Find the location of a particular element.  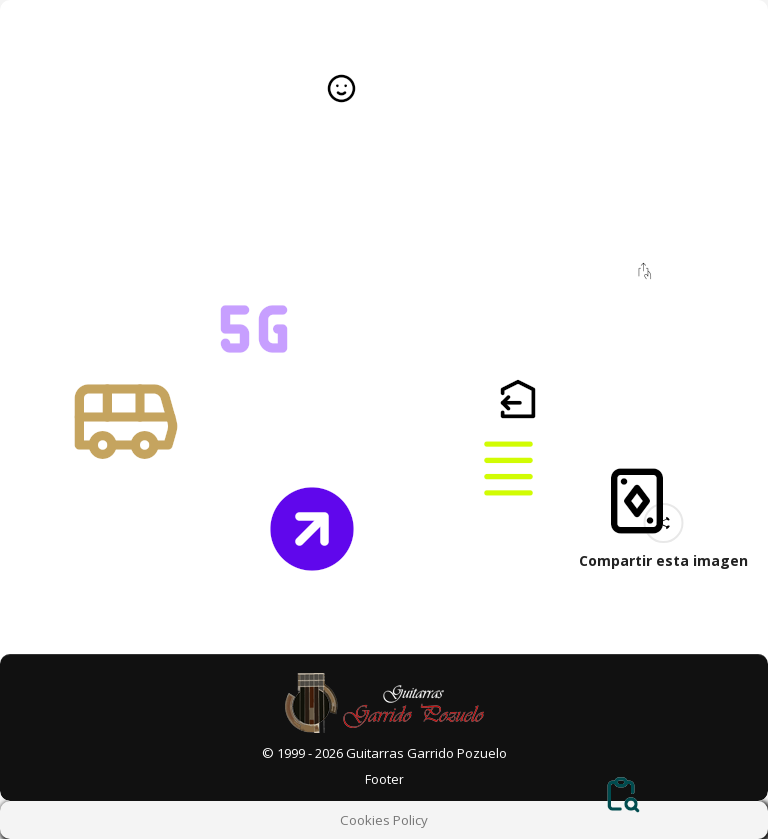

switch to compact list view is located at coordinates (508, 468).